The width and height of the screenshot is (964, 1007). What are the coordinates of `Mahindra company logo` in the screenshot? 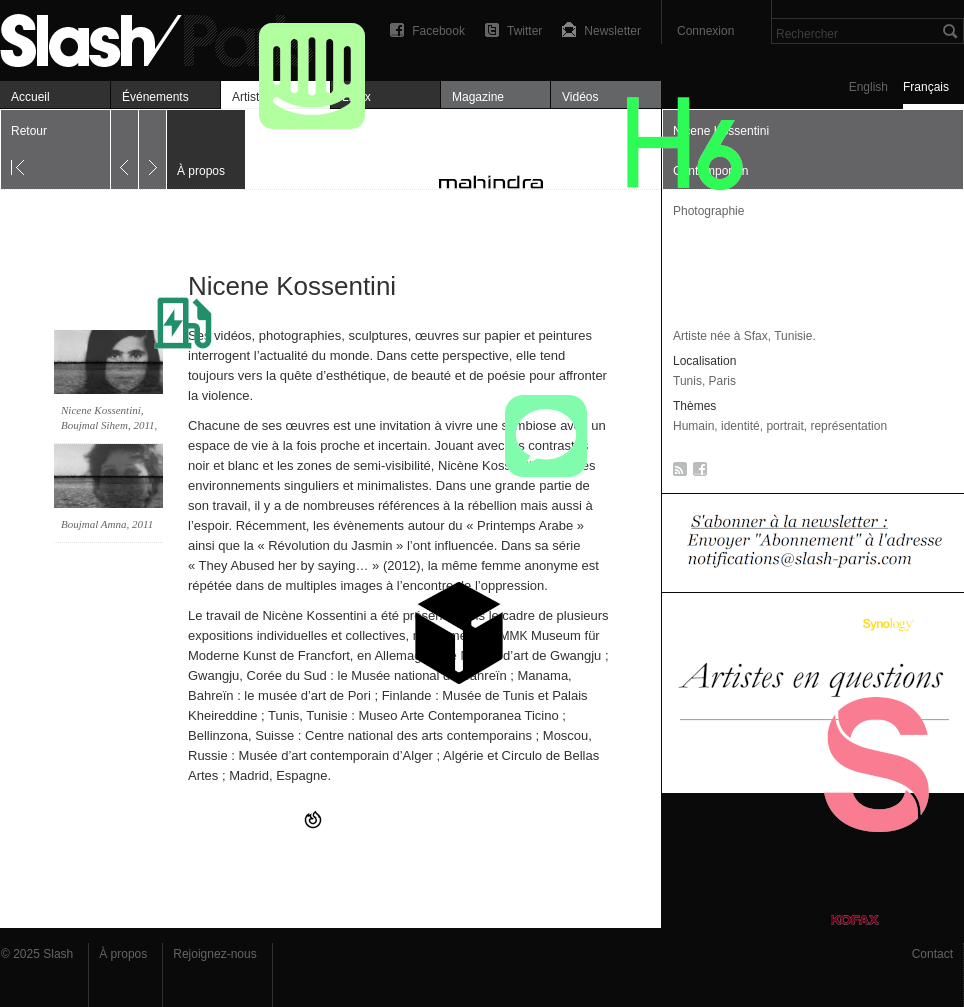 It's located at (491, 182).